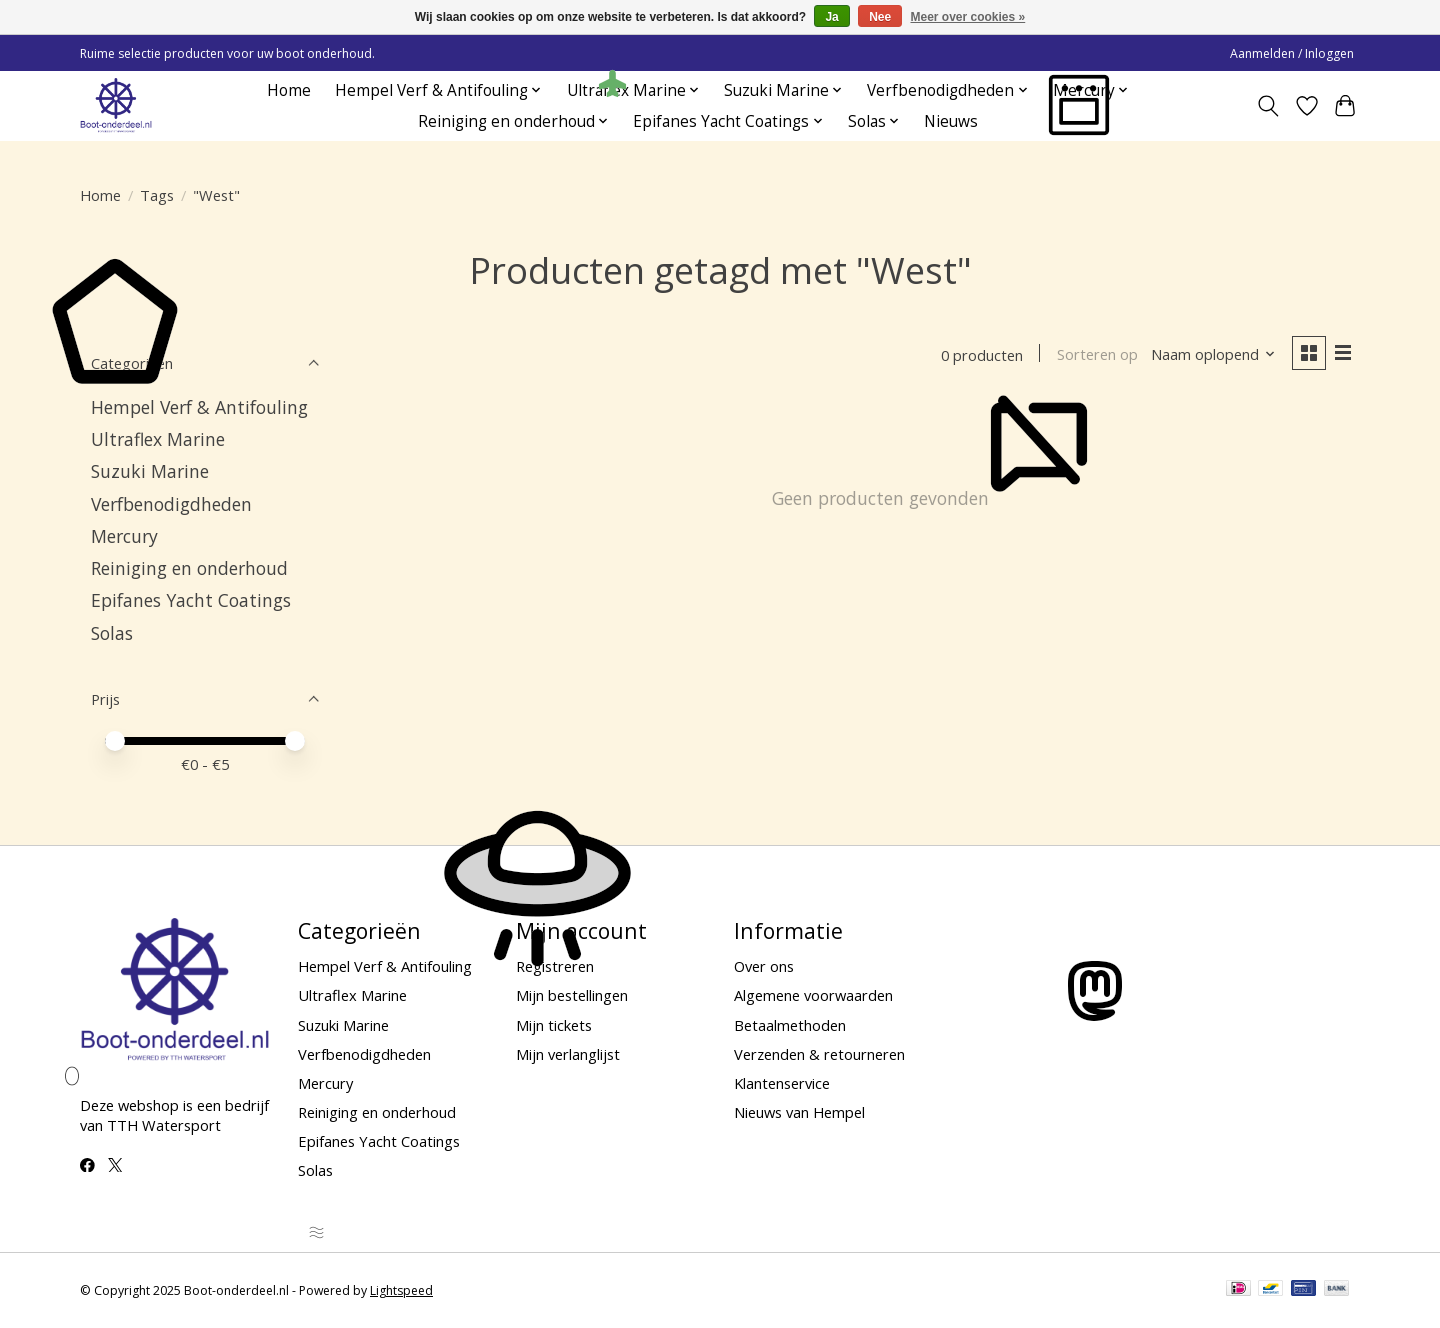 This screenshot has width=1440, height=1328. What do you see at coordinates (1079, 105) in the screenshot?
I see `access oven or cooking controls` at bounding box center [1079, 105].